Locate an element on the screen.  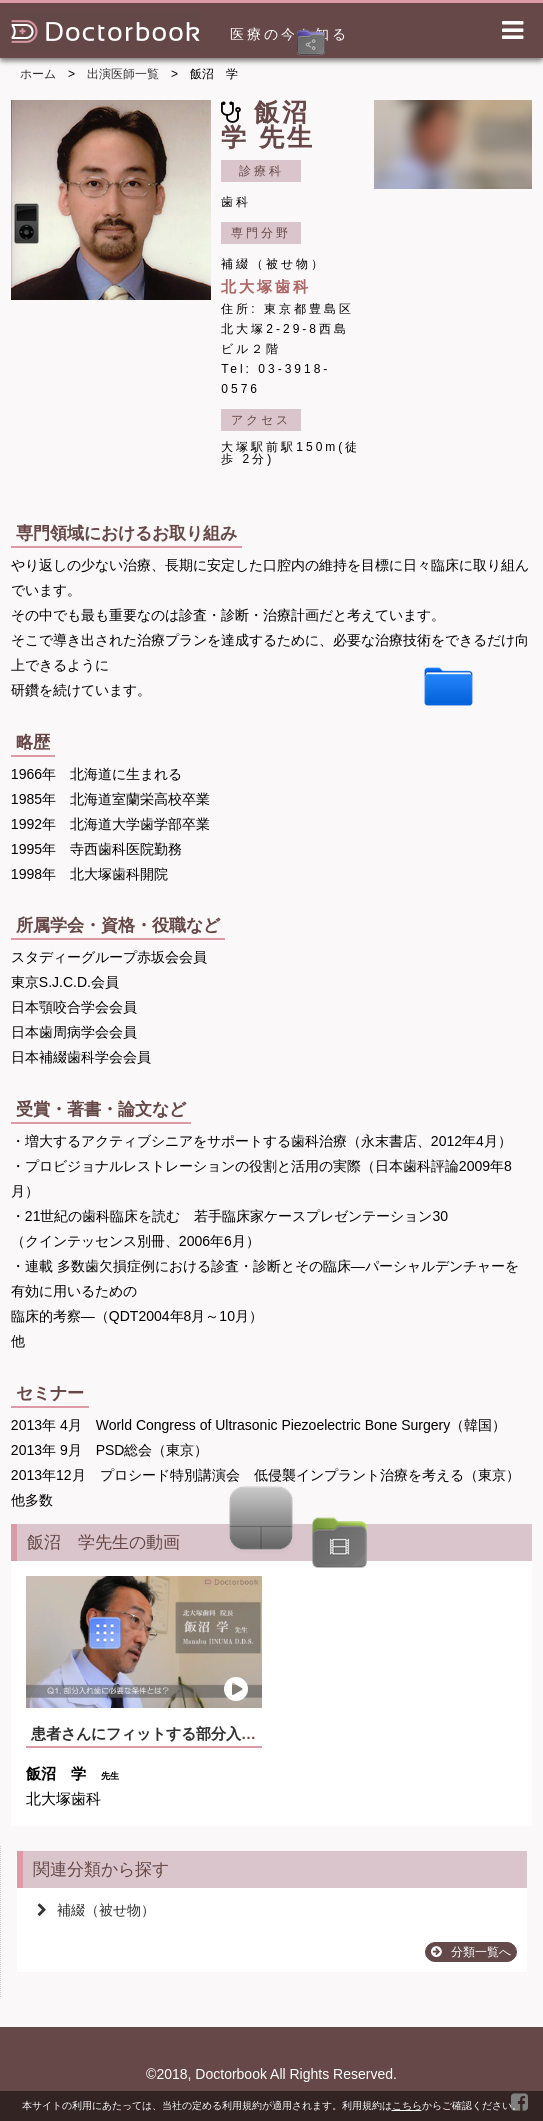
open your videos folder is located at coordinates (339, 1542).